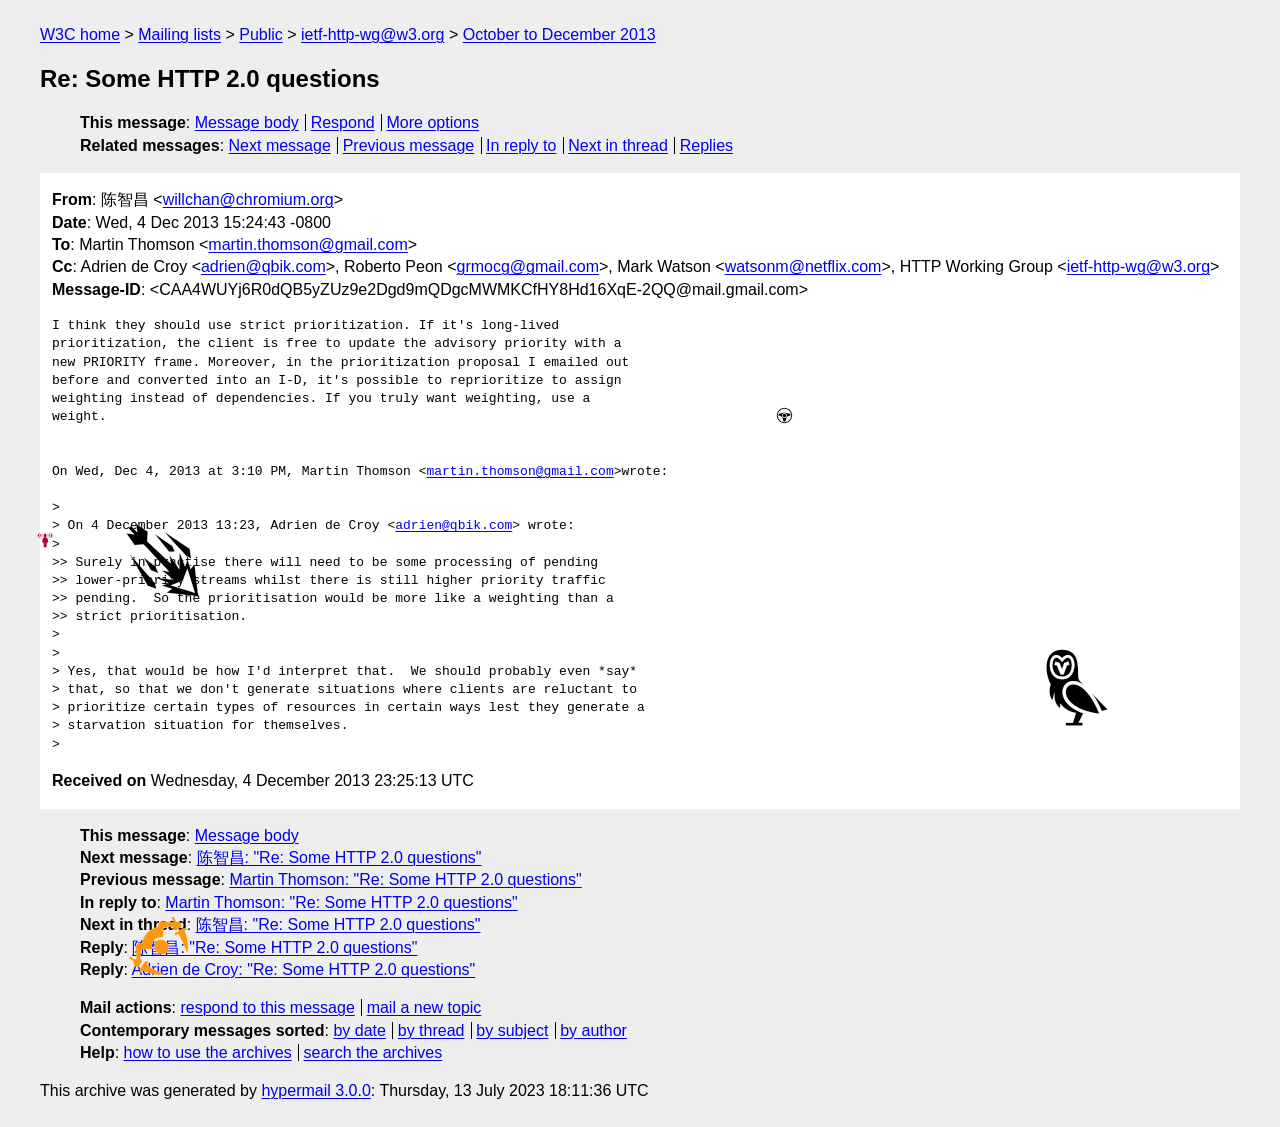  Describe the element at coordinates (45, 540) in the screenshot. I see `indicates active awareness or alert mode` at that location.